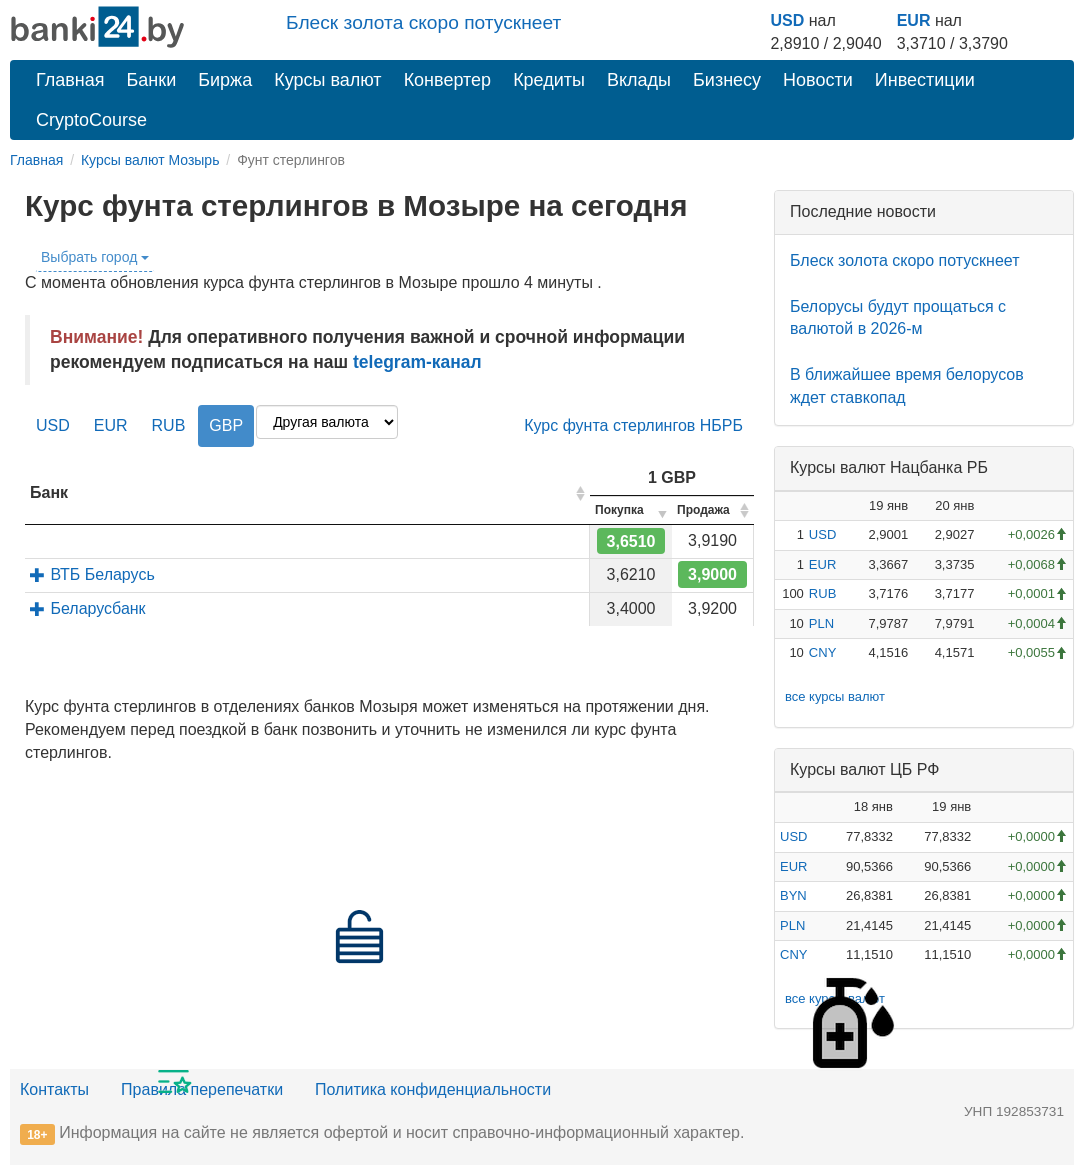 This screenshot has width=1084, height=1165. I want to click on unlocked or unsecured state, so click(359, 939).